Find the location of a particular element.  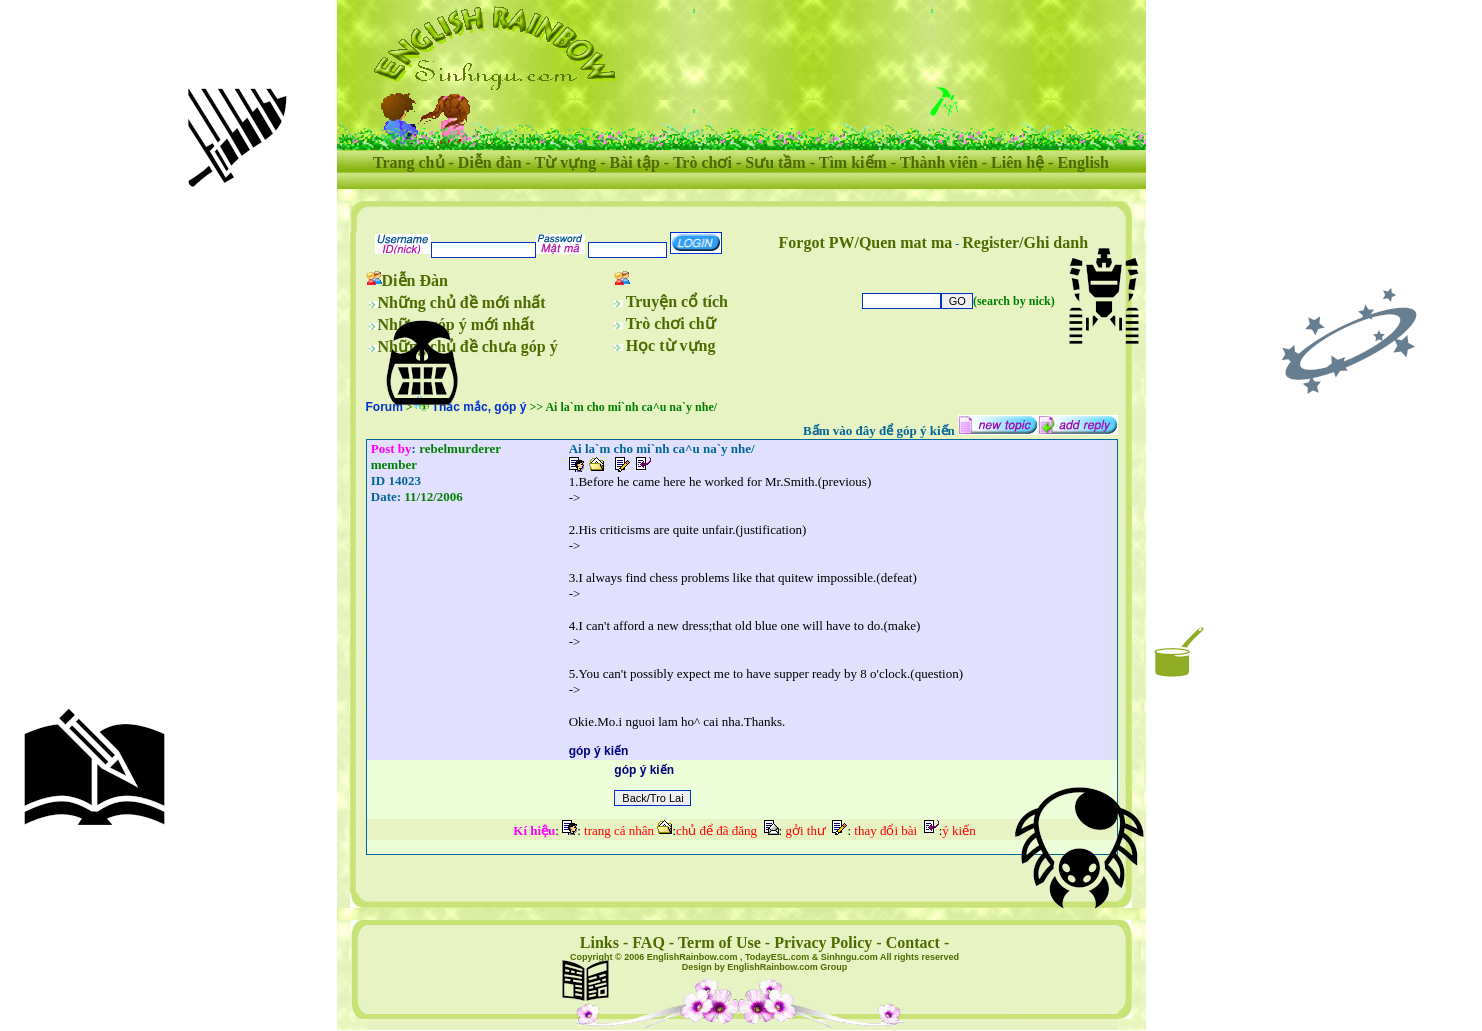

view news and articles is located at coordinates (585, 980).